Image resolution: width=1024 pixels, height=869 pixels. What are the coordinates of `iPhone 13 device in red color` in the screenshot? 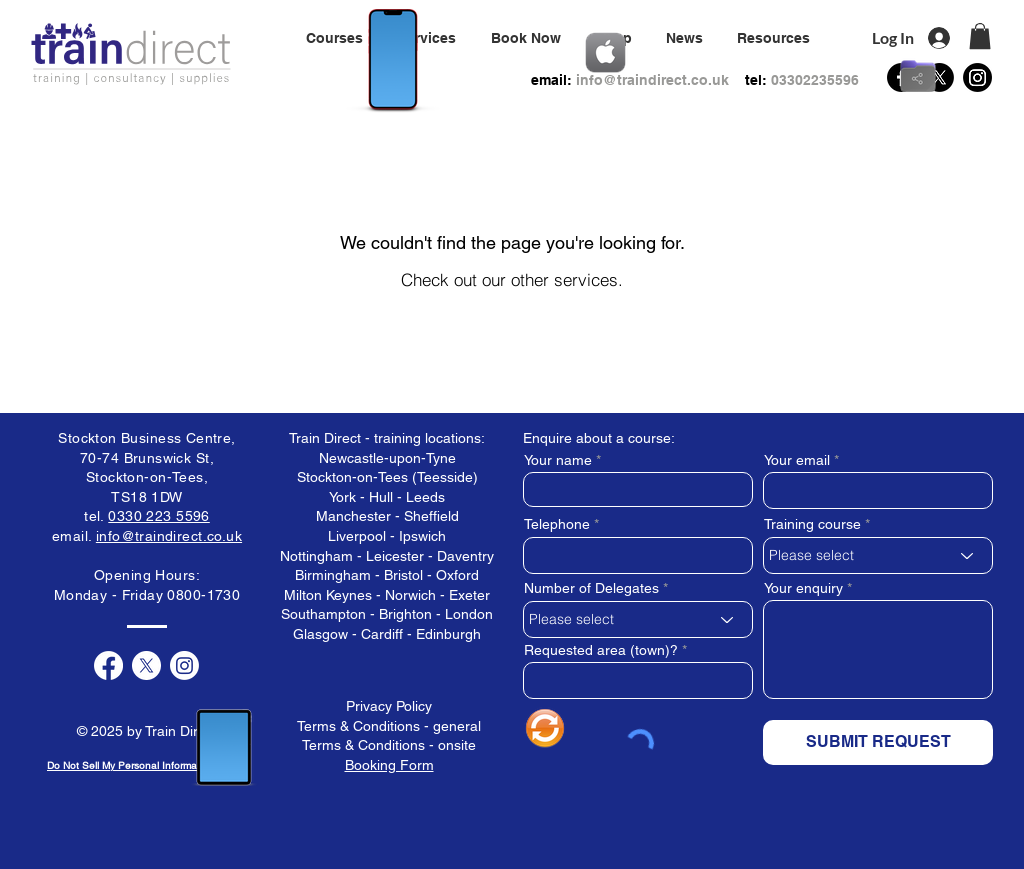 It's located at (393, 61).